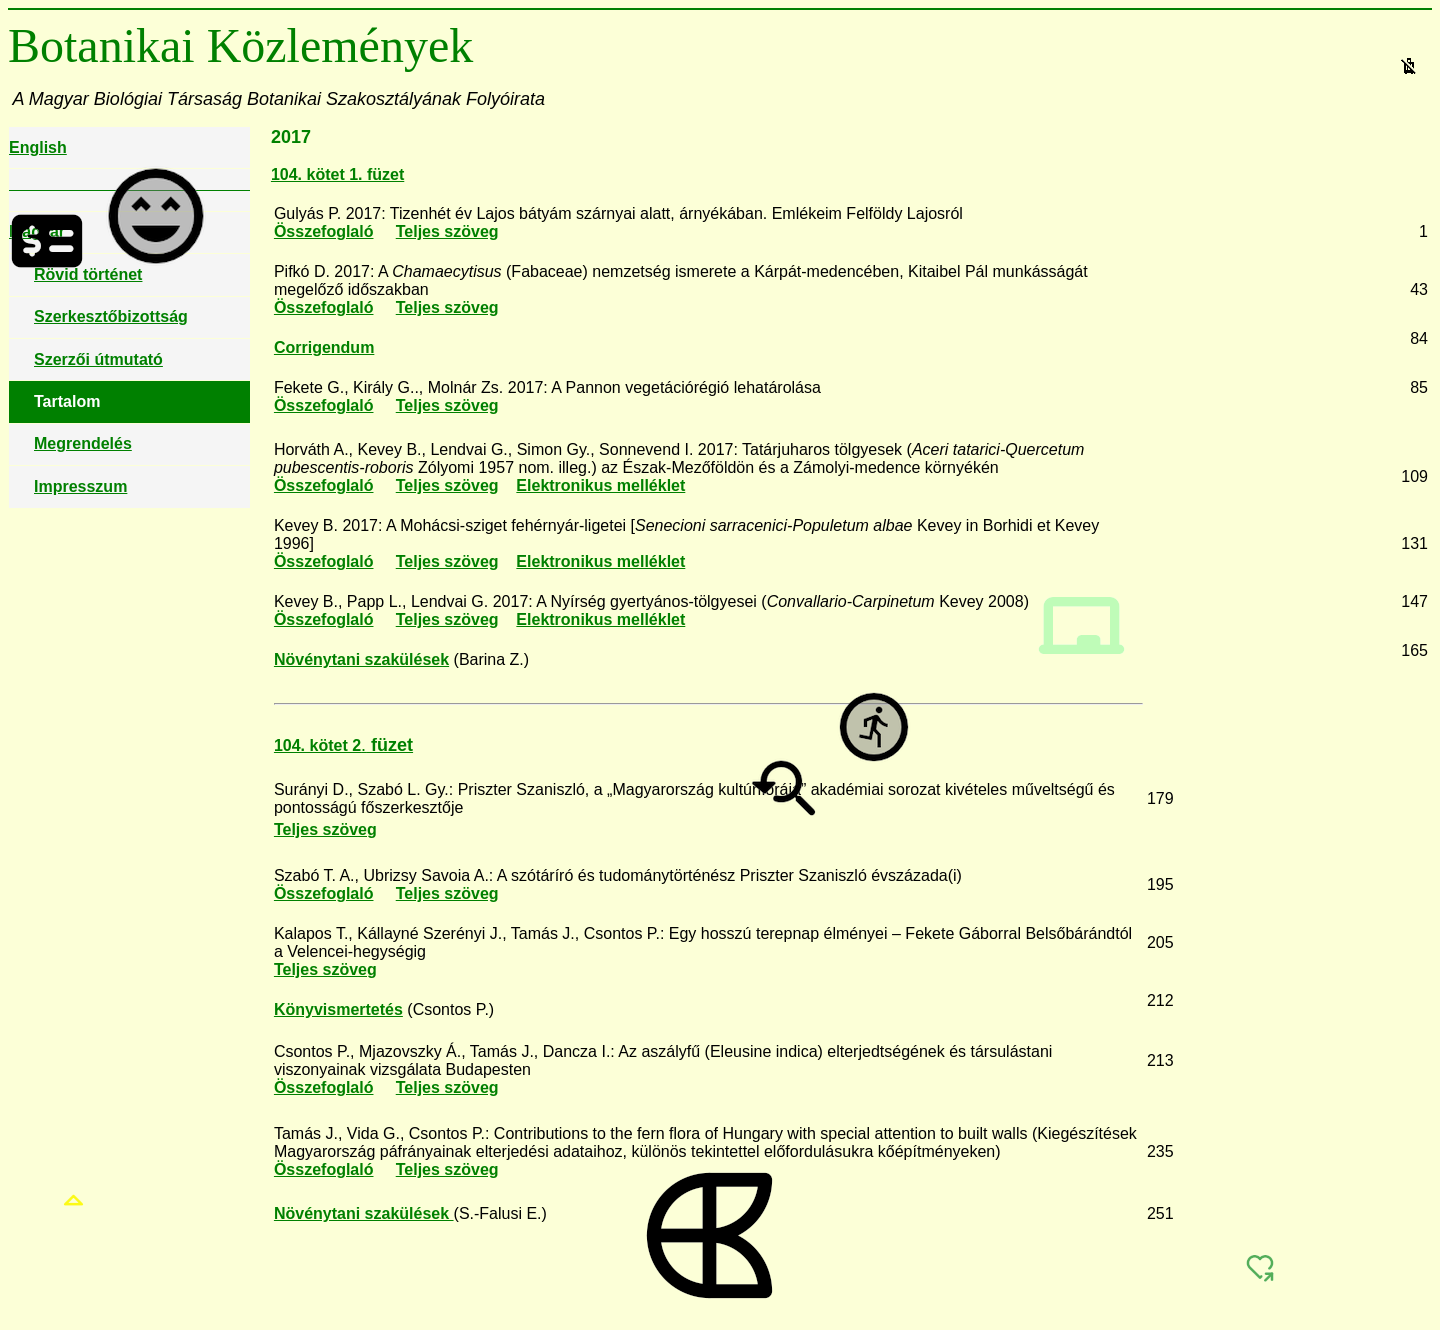 This screenshot has height=1330, width=1440. I want to click on collapse an expanded section, so click(73, 1201).